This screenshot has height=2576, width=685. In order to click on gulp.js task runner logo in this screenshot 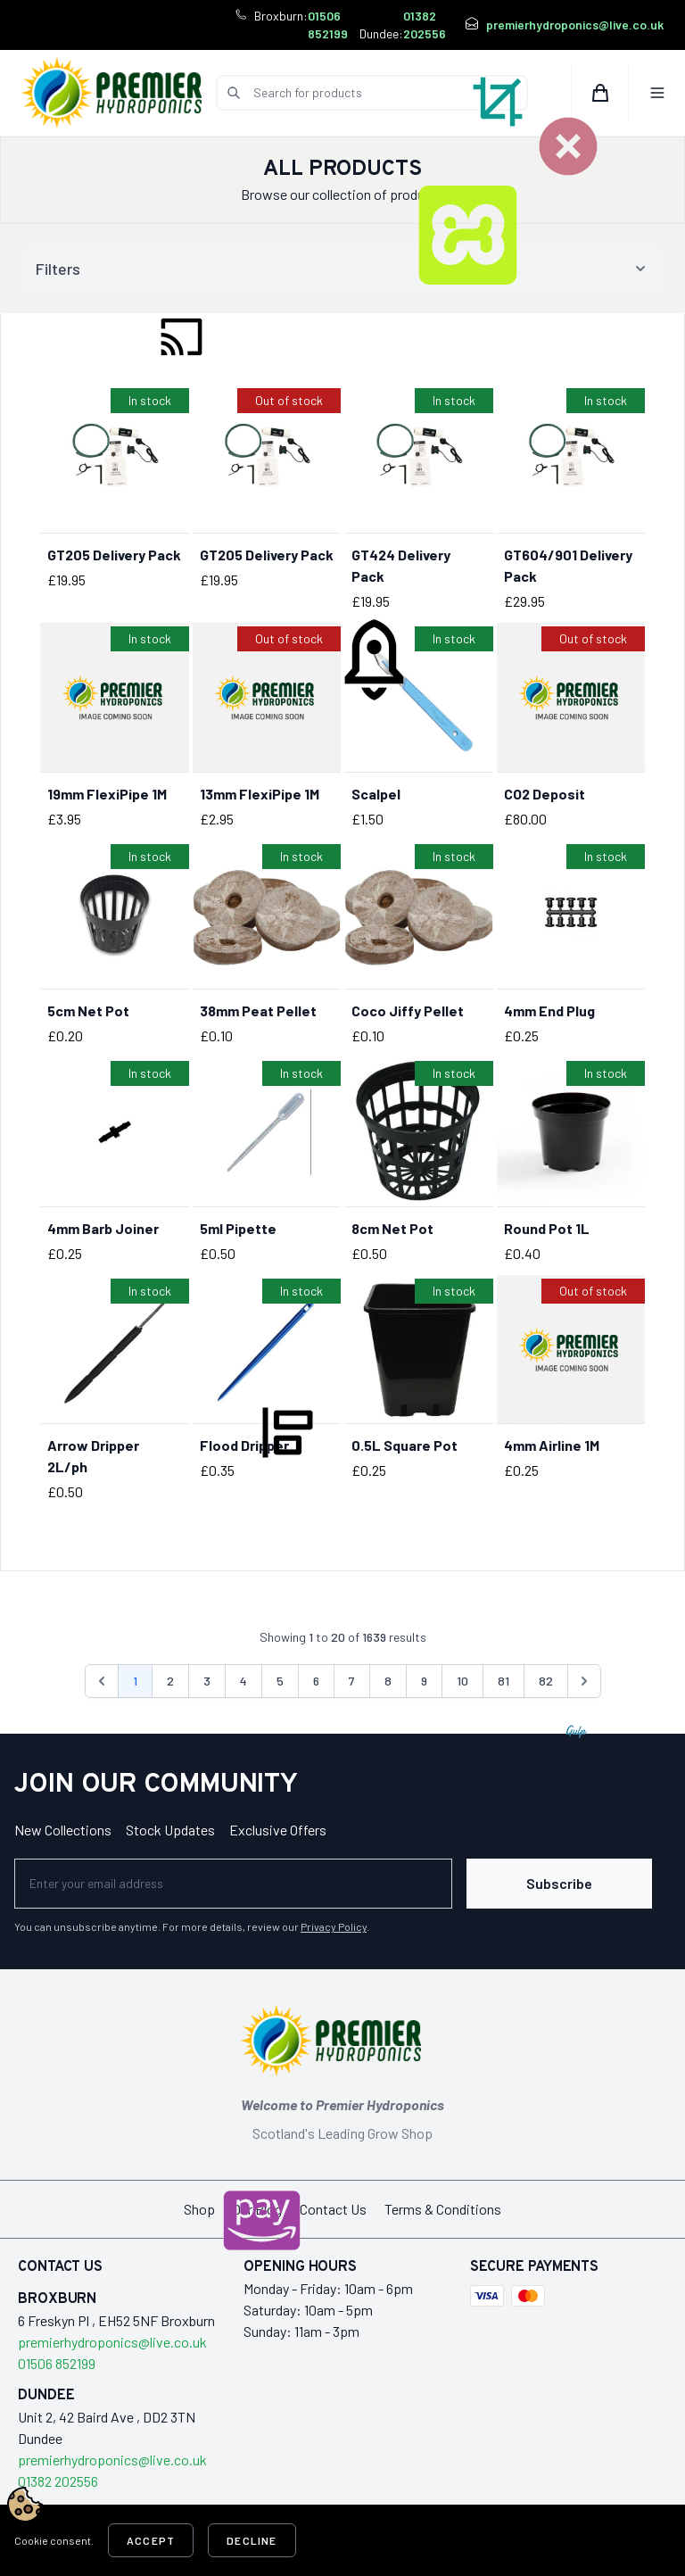, I will do `click(576, 1731)`.